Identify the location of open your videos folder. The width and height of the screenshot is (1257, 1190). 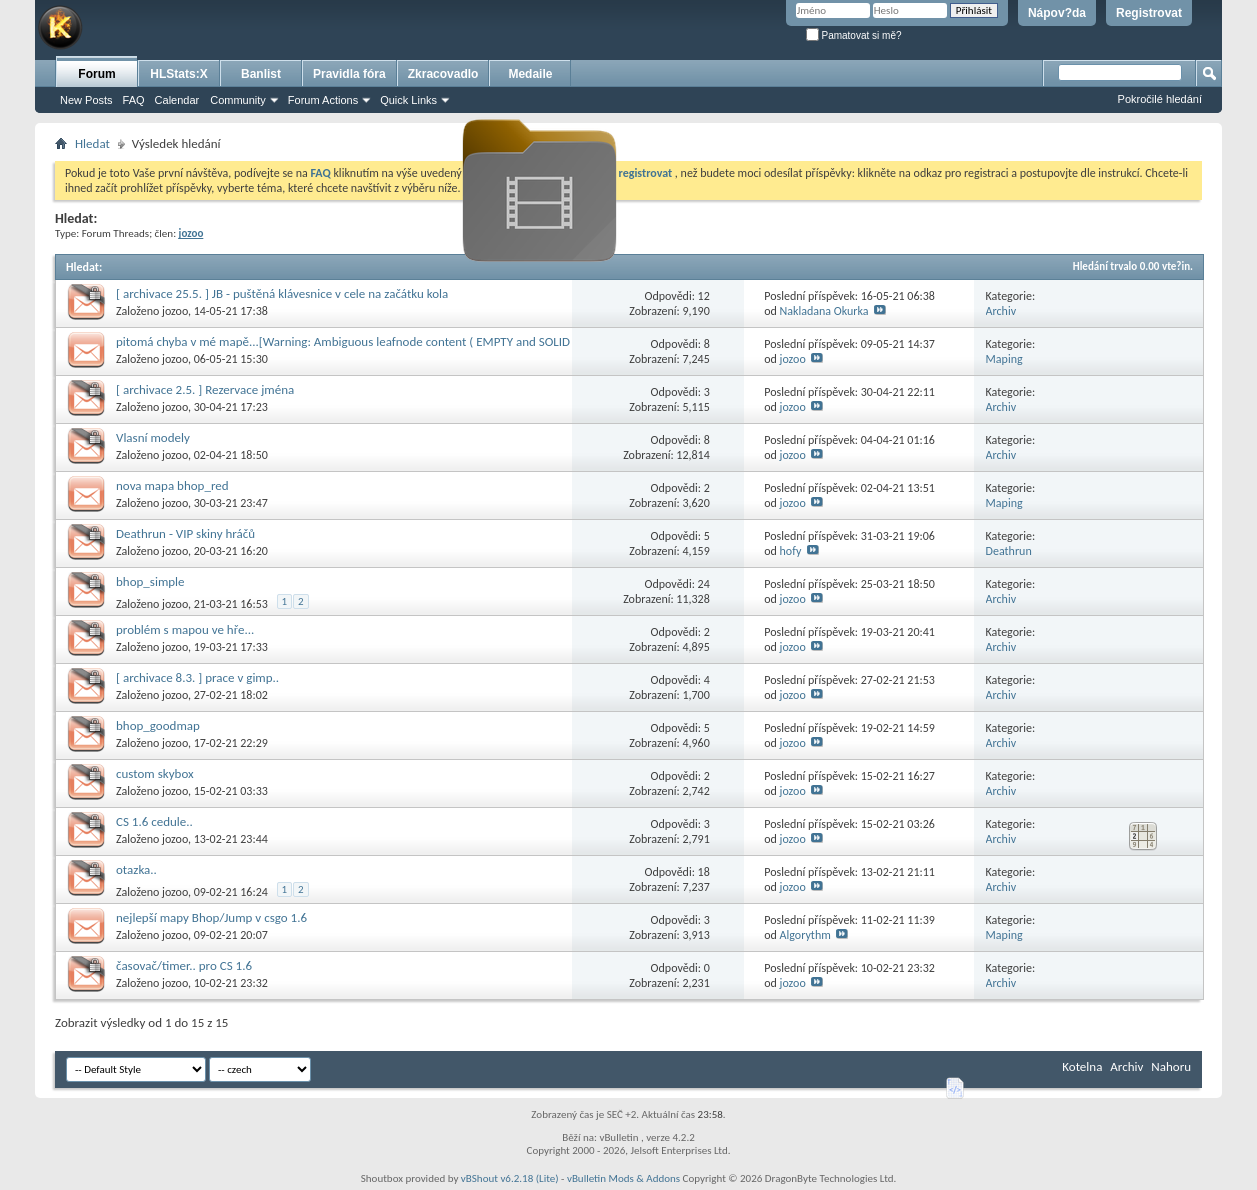
(539, 190).